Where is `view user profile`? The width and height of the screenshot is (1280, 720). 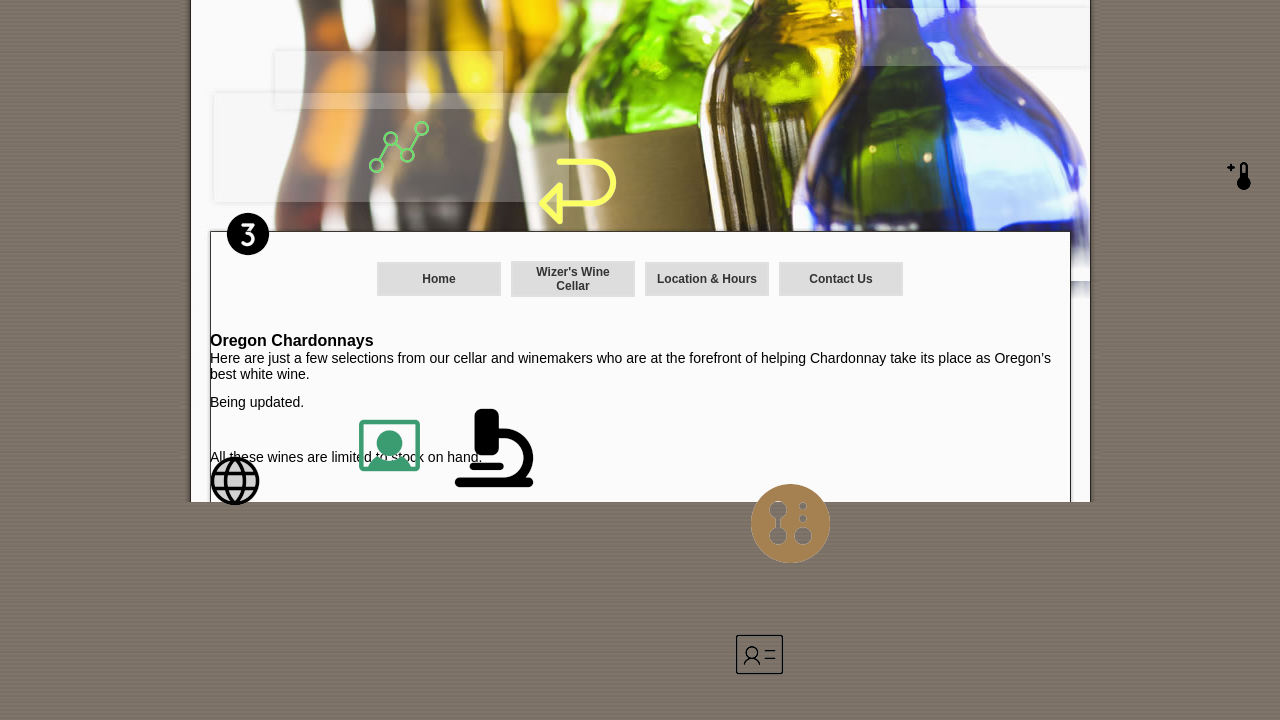
view user profile is located at coordinates (389, 445).